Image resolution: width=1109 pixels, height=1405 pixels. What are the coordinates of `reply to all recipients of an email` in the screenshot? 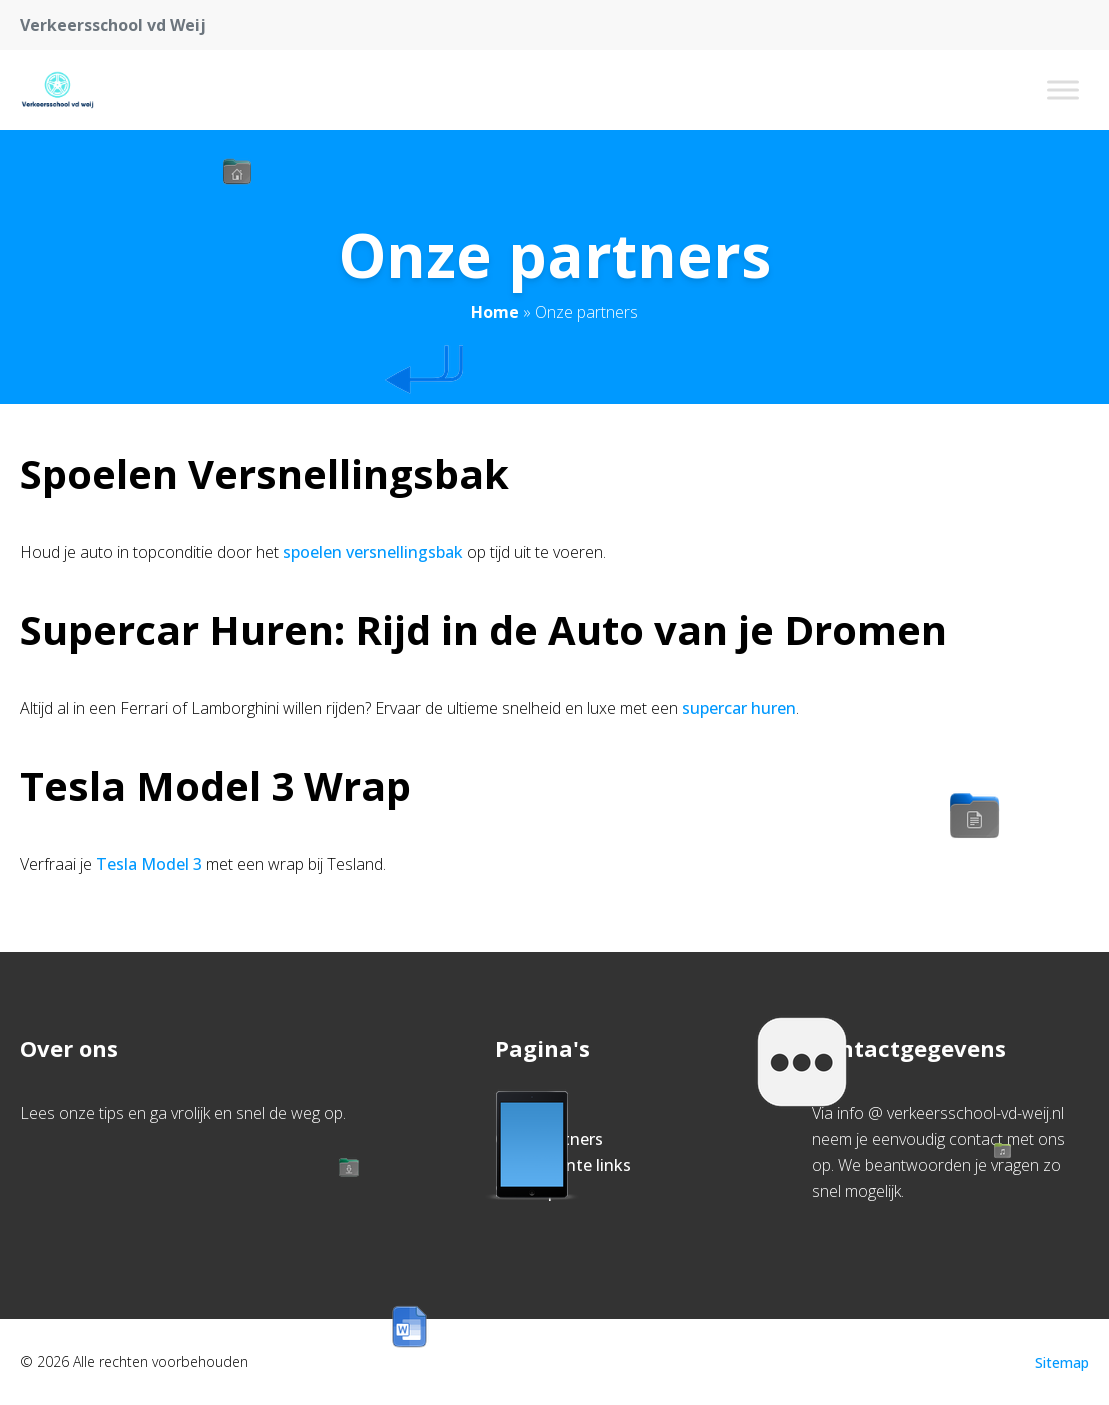 It's located at (423, 369).